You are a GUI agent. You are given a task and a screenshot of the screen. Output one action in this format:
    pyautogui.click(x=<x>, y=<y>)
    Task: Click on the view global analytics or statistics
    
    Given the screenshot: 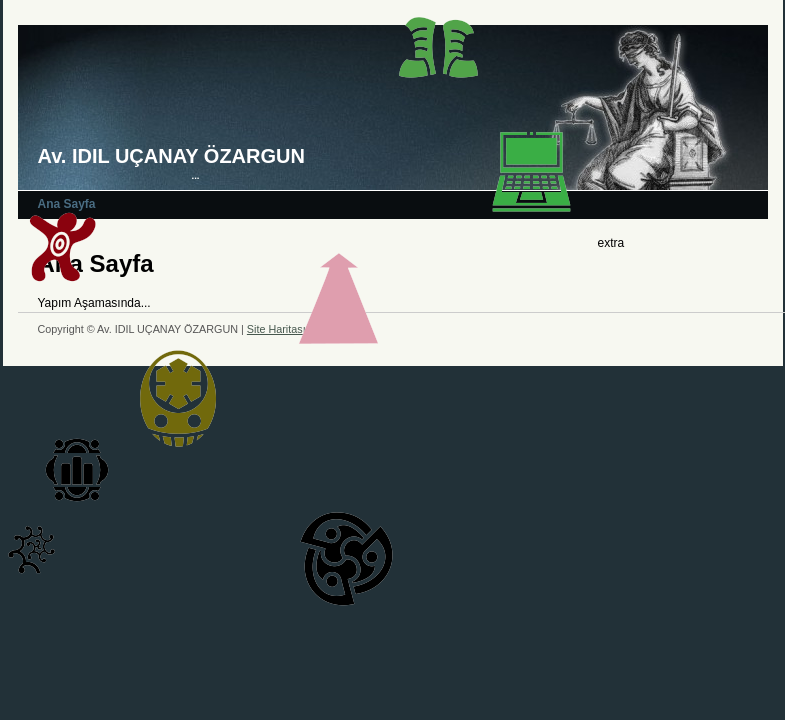 What is the action you would take?
    pyautogui.click(x=77, y=470)
    